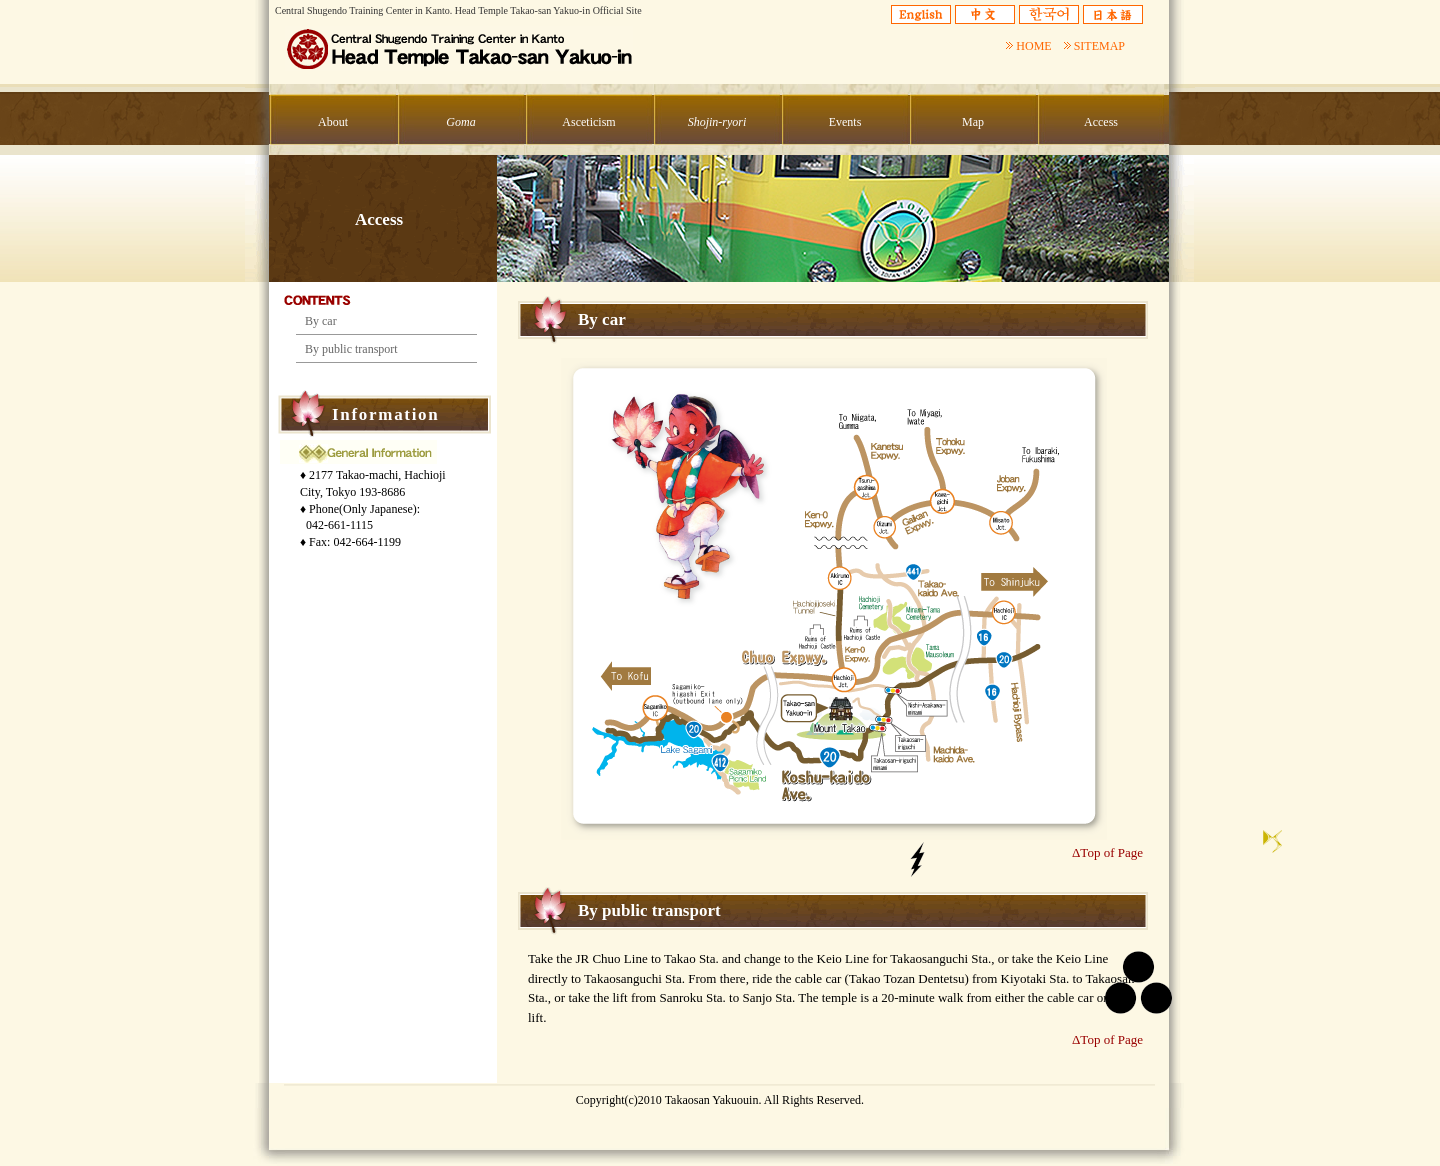  Describe the element at coordinates (917, 859) in the screenshot. I see `hotwire brand logo` at that location.